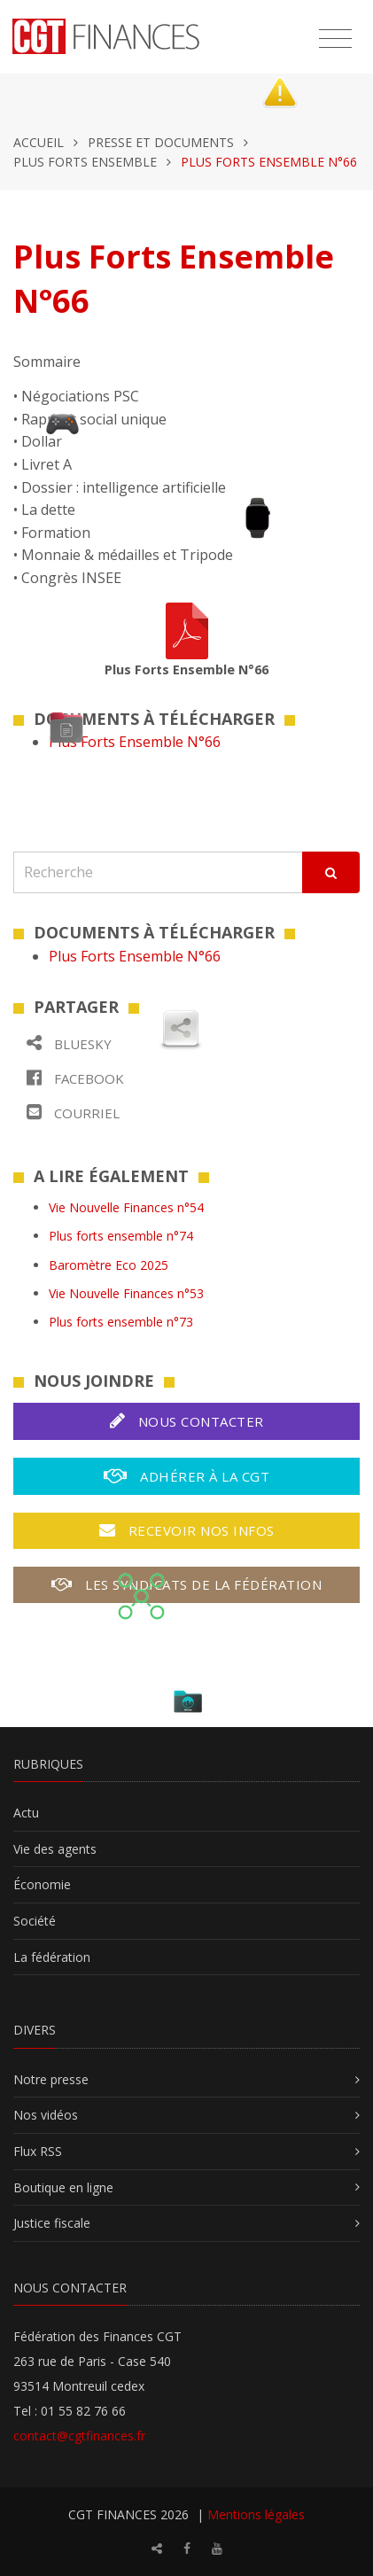 Image resolution: width=373 pixels, height=2576 pixels. What do you see at coordinates (188, 1702) in the screenshot?
I see `open 3D Coat project files folder` at bounding box center [188, 1702].